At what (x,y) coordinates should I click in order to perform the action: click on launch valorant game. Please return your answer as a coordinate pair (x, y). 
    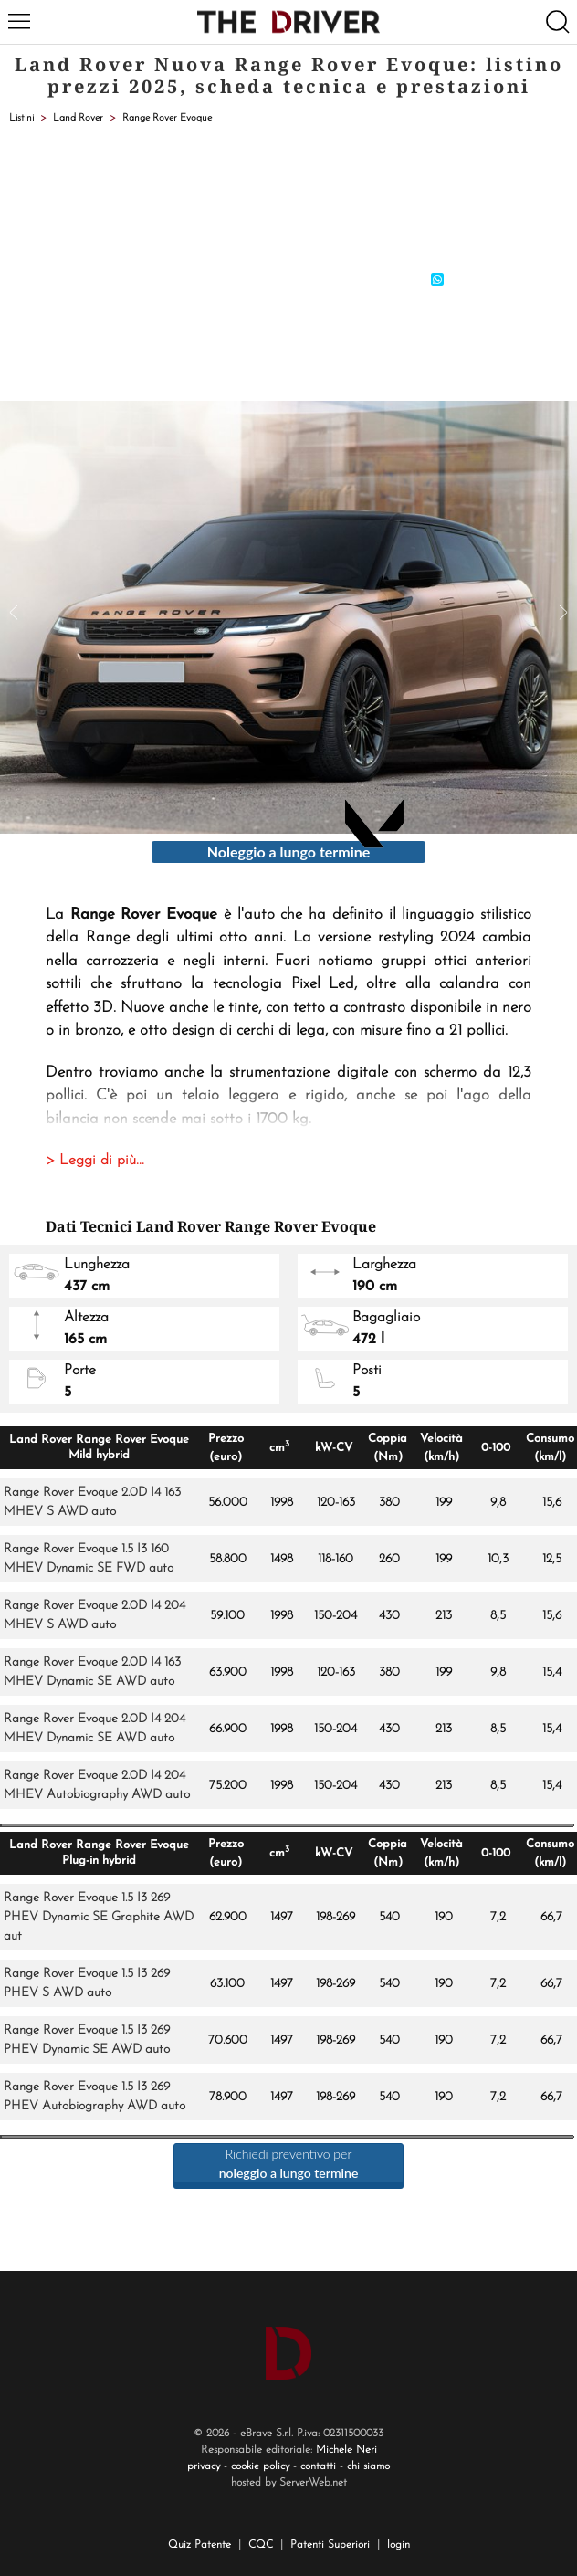
    Looking at the image, I should click on (374, 824).